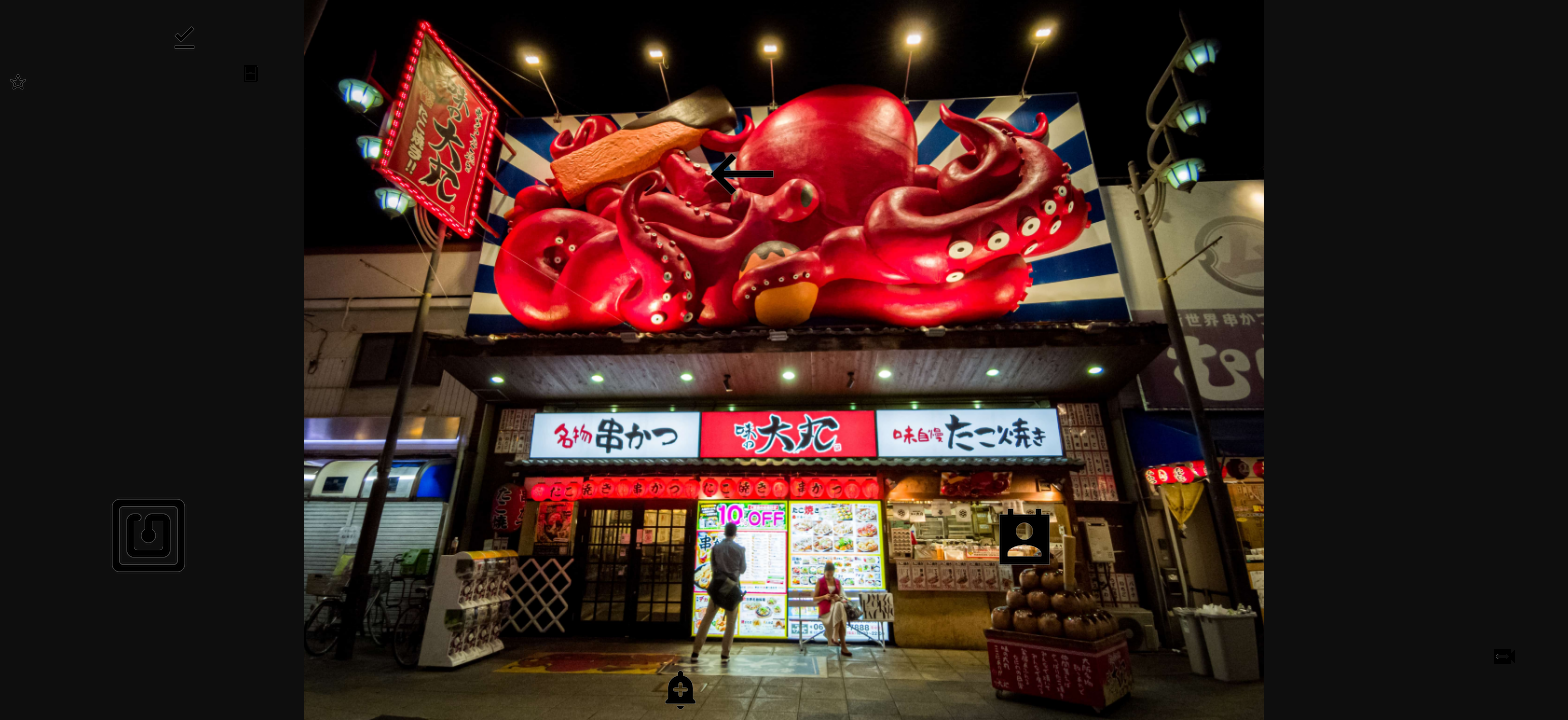 The width and height of the screenshot is (1568, 720). Describe the element at coordinates (250, 73) in the screenshot. I see `view window sensor status` at that location.